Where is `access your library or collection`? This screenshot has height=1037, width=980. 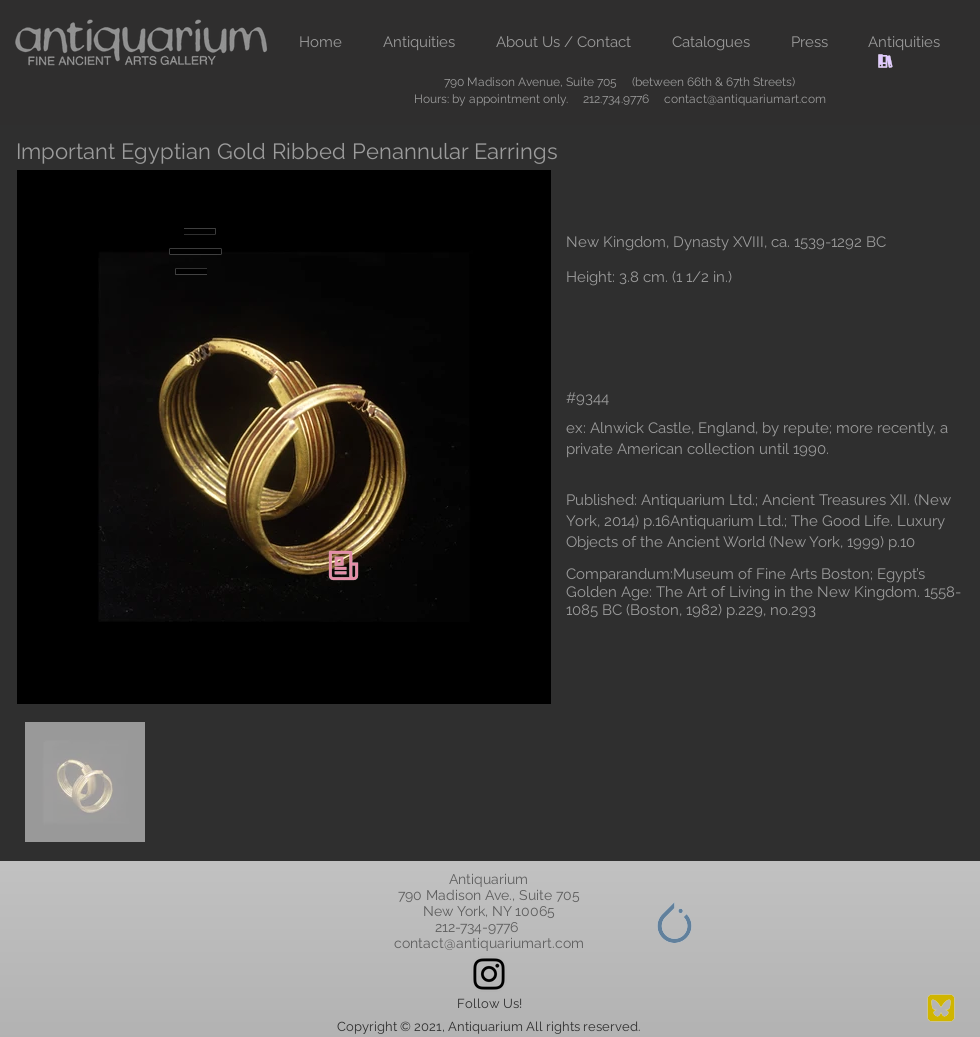
access your library or collection is located at coordinates (885, 61).